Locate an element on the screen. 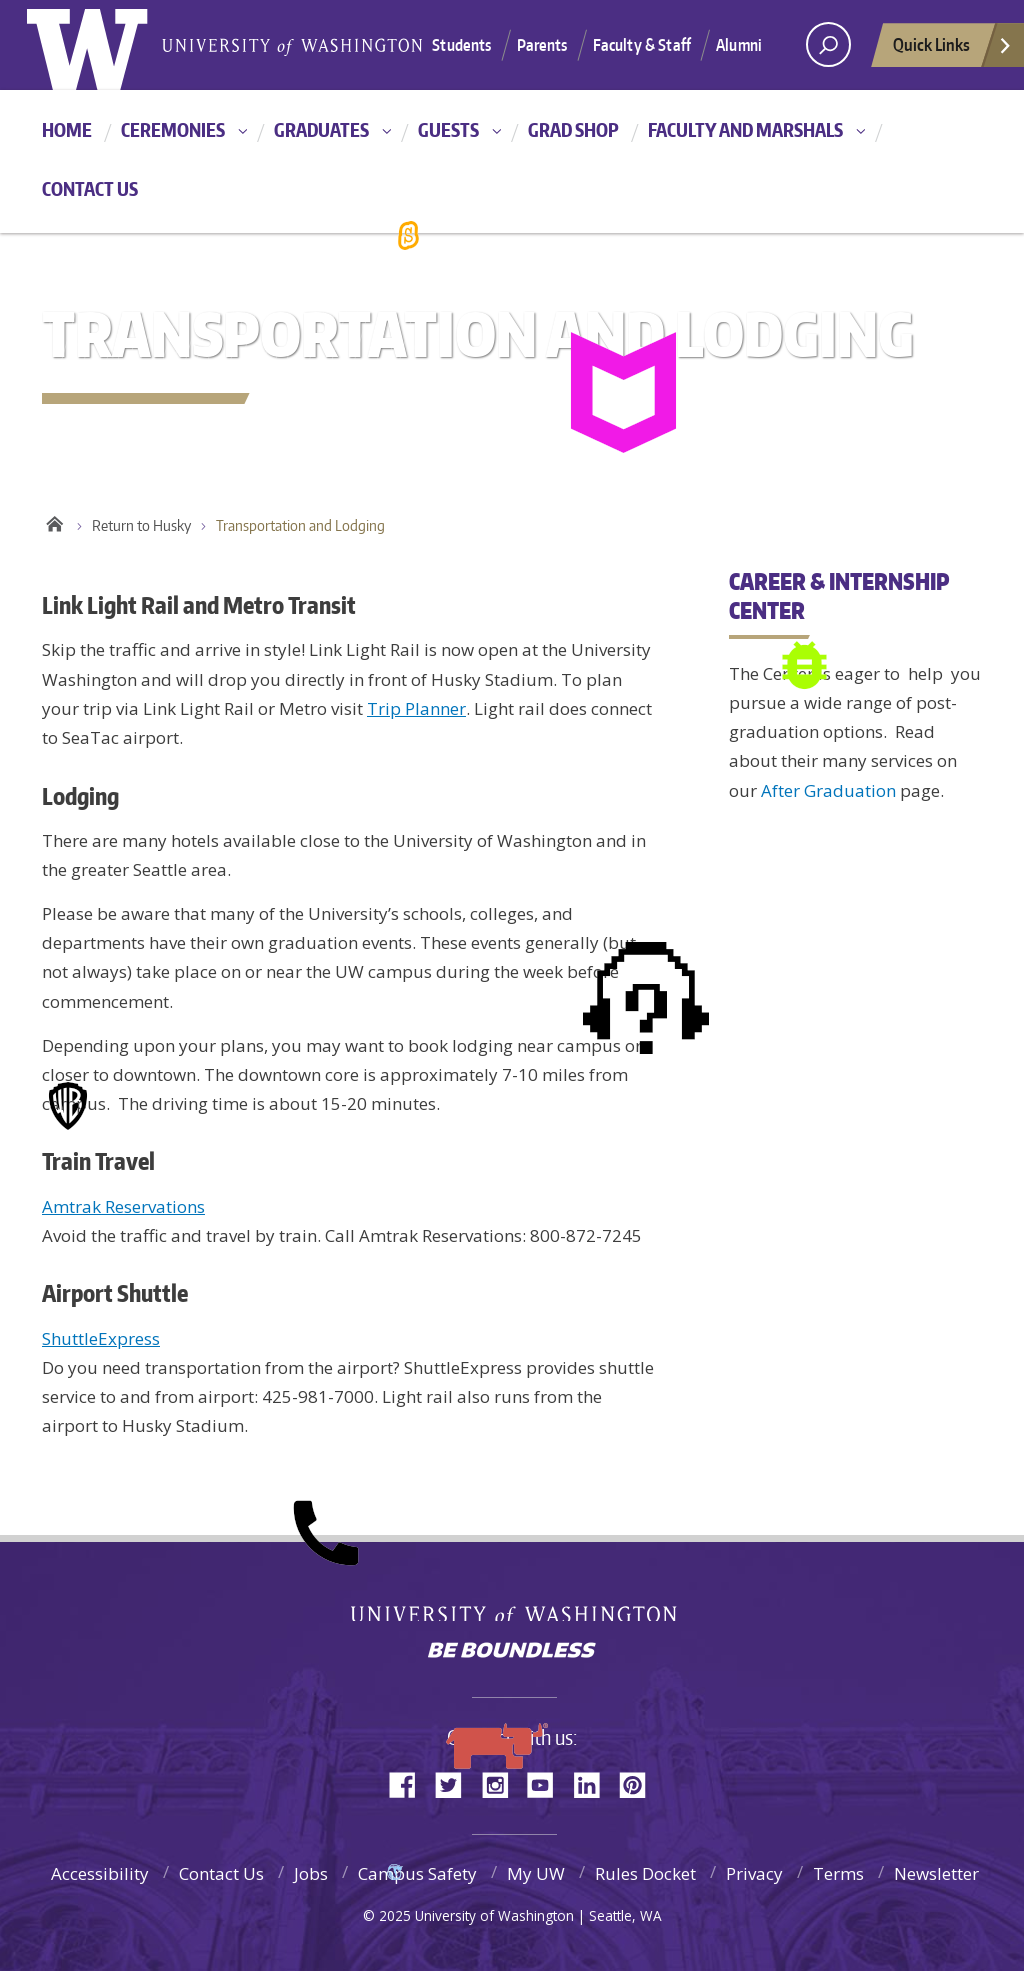 The image size is (1024, 1971). open scratch programming environment is located at coordinates (408, 235).